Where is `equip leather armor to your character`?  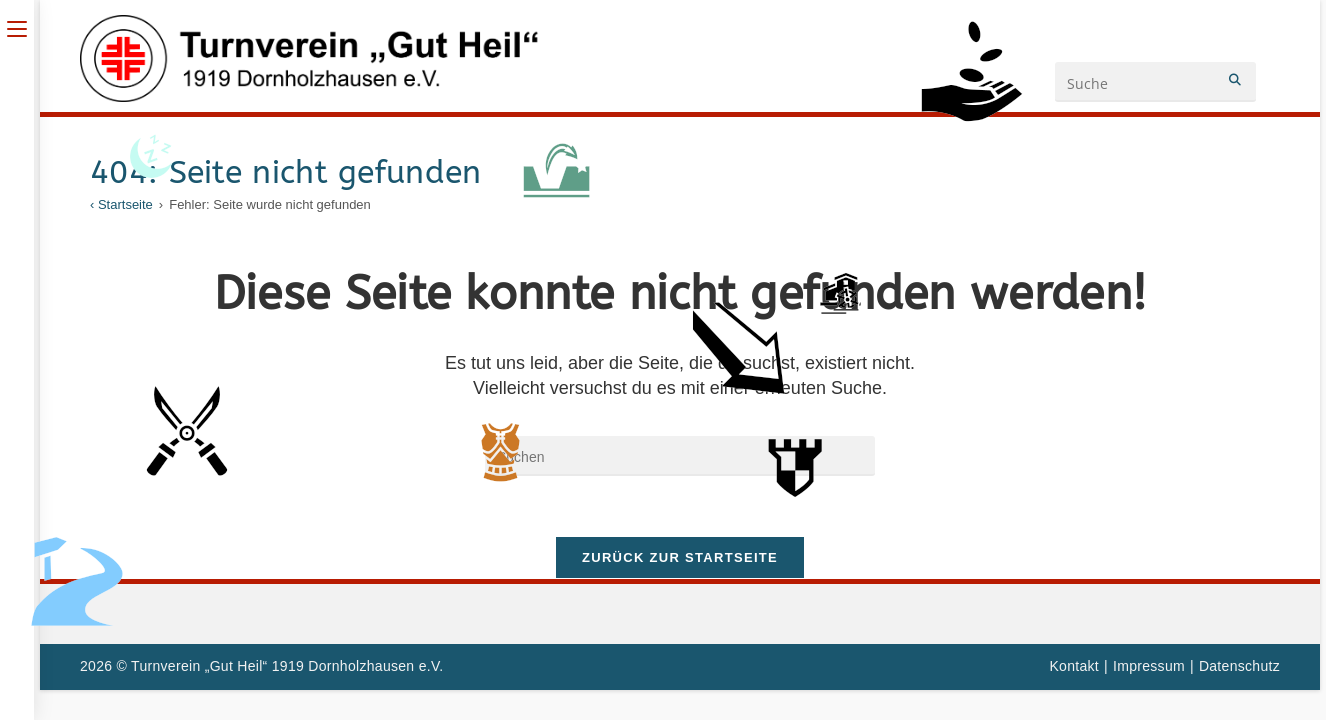 equip leather armor to your character is located at coordinates (500, 451).